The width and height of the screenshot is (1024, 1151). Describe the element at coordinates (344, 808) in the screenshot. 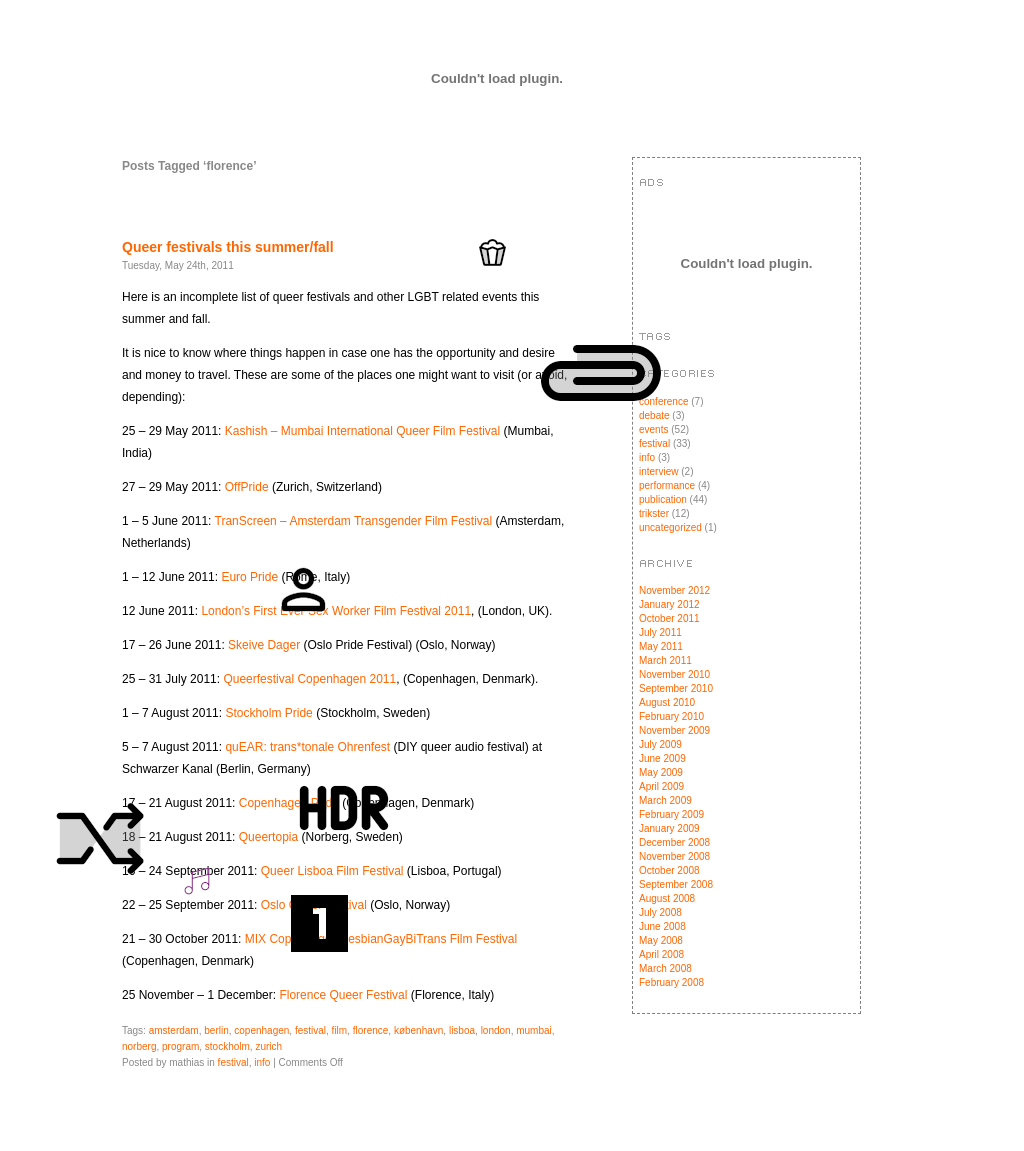

I see `toggle HDR mode for photos or video` at that location.